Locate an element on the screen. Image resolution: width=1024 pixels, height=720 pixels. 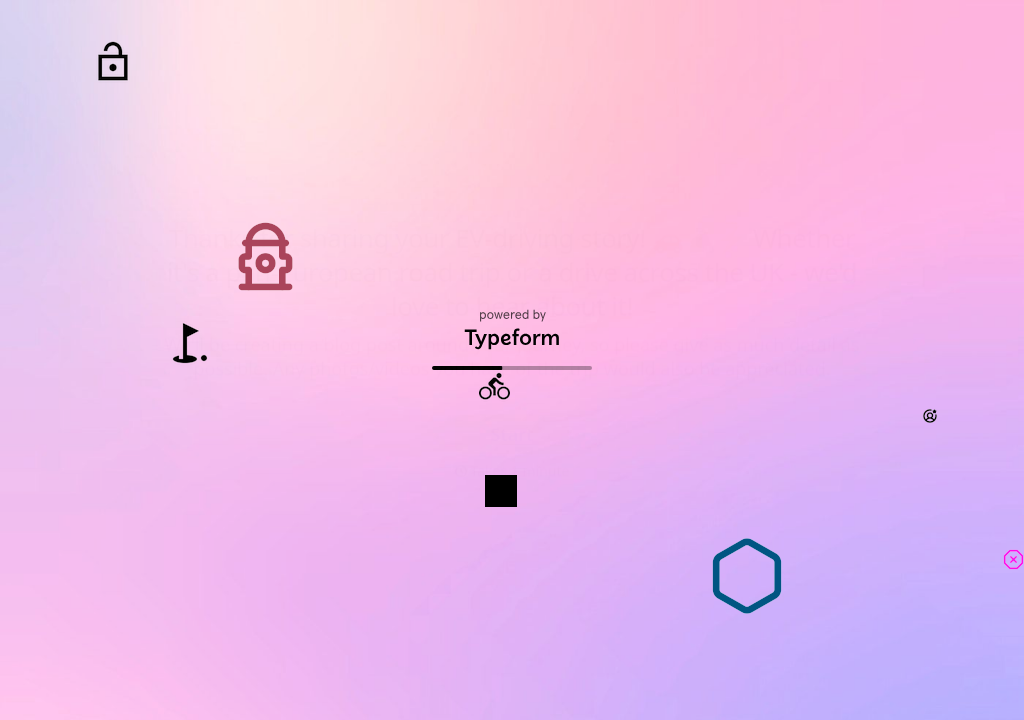
indicates fire safety equipment location is located at coordinates (265, 256).